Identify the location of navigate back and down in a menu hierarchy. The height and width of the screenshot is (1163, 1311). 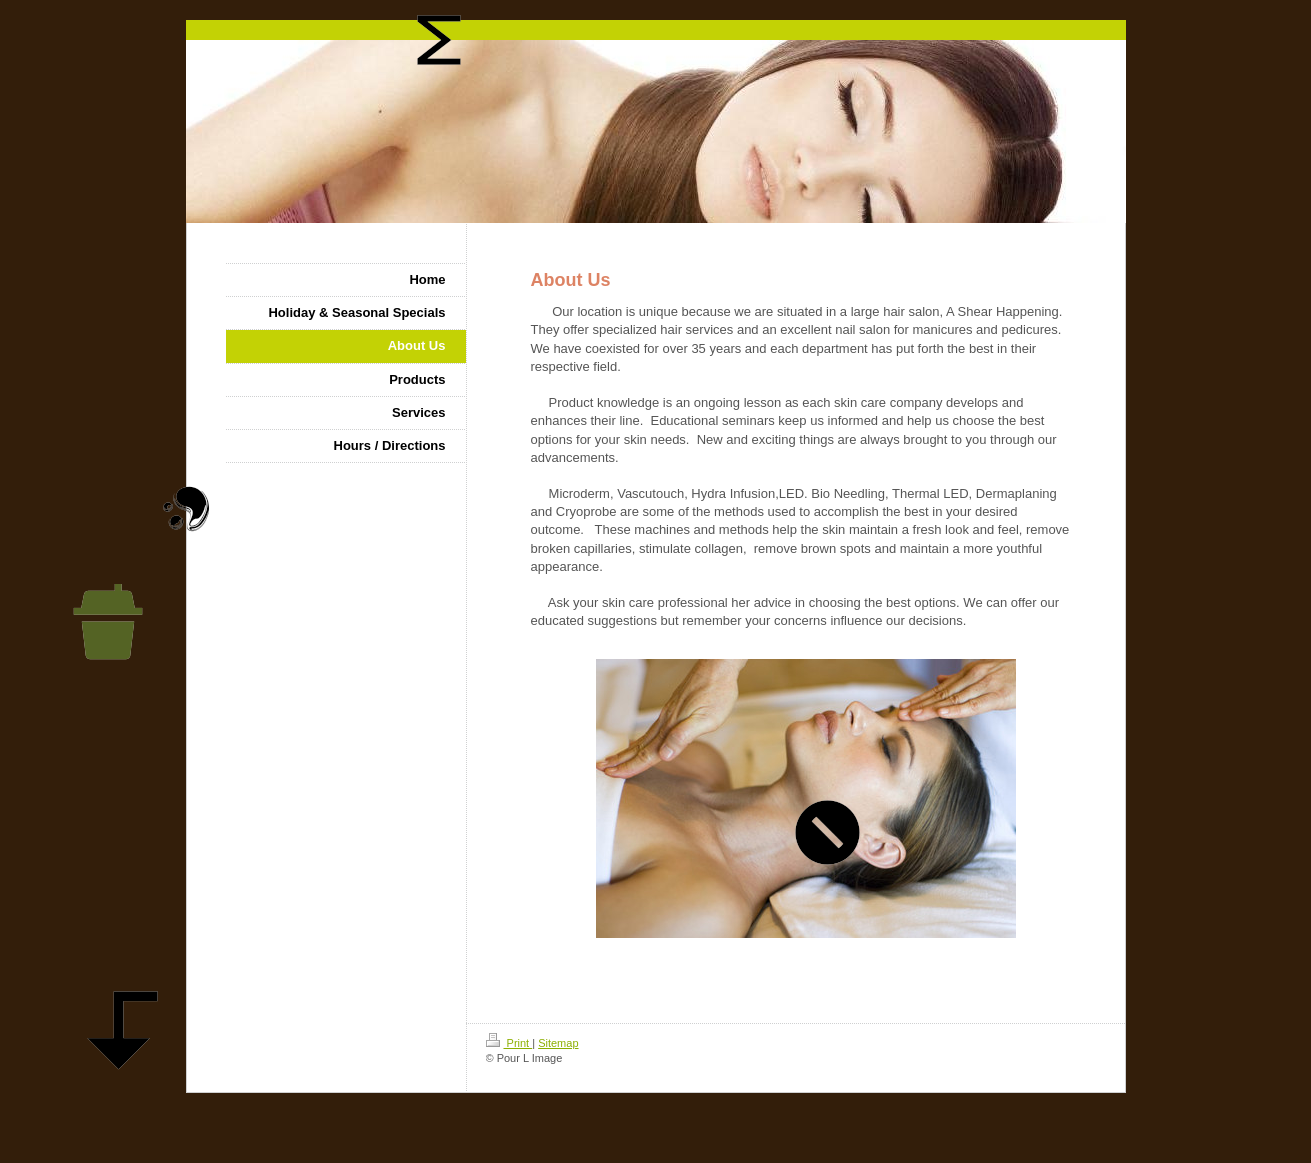
(123, 1025).